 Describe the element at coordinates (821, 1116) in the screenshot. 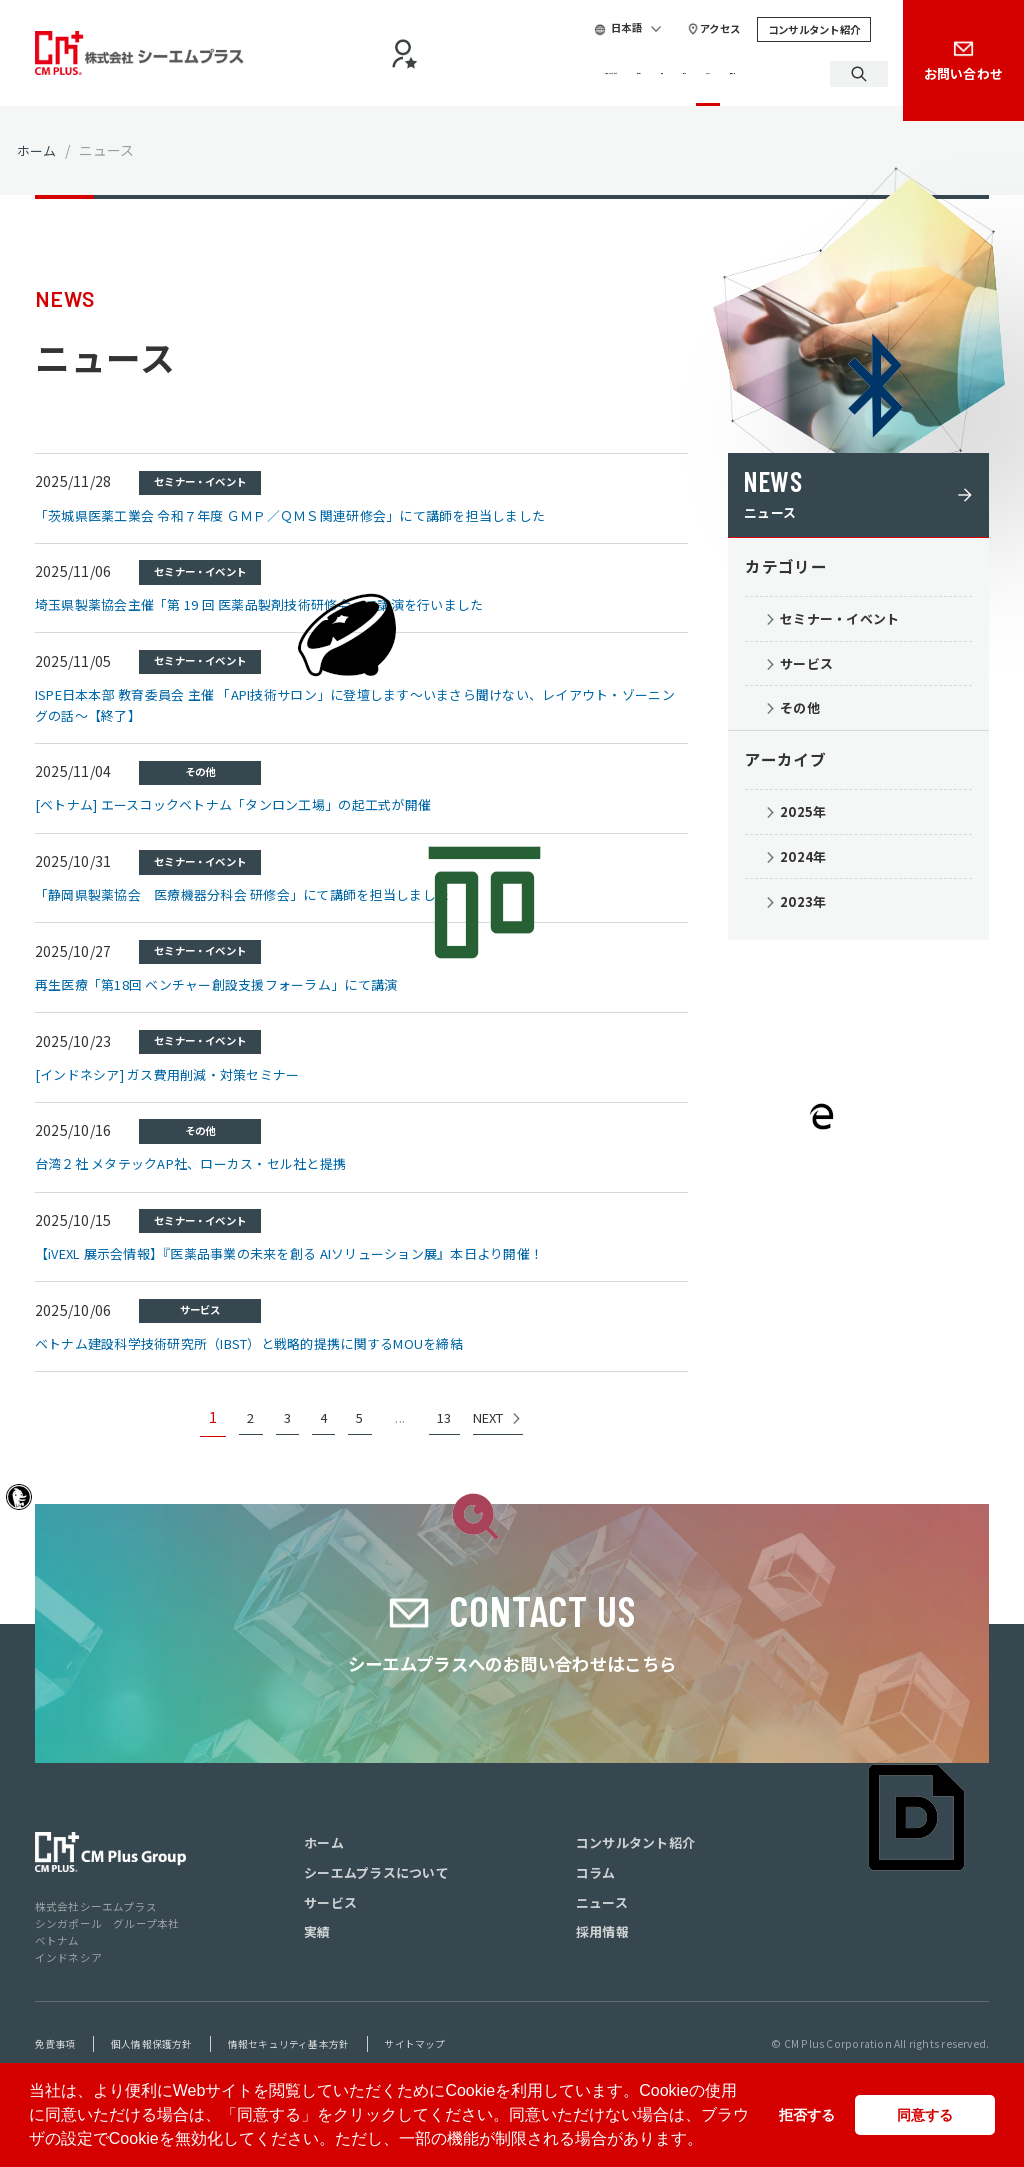

I see `open microsoft edge browser` at that location.